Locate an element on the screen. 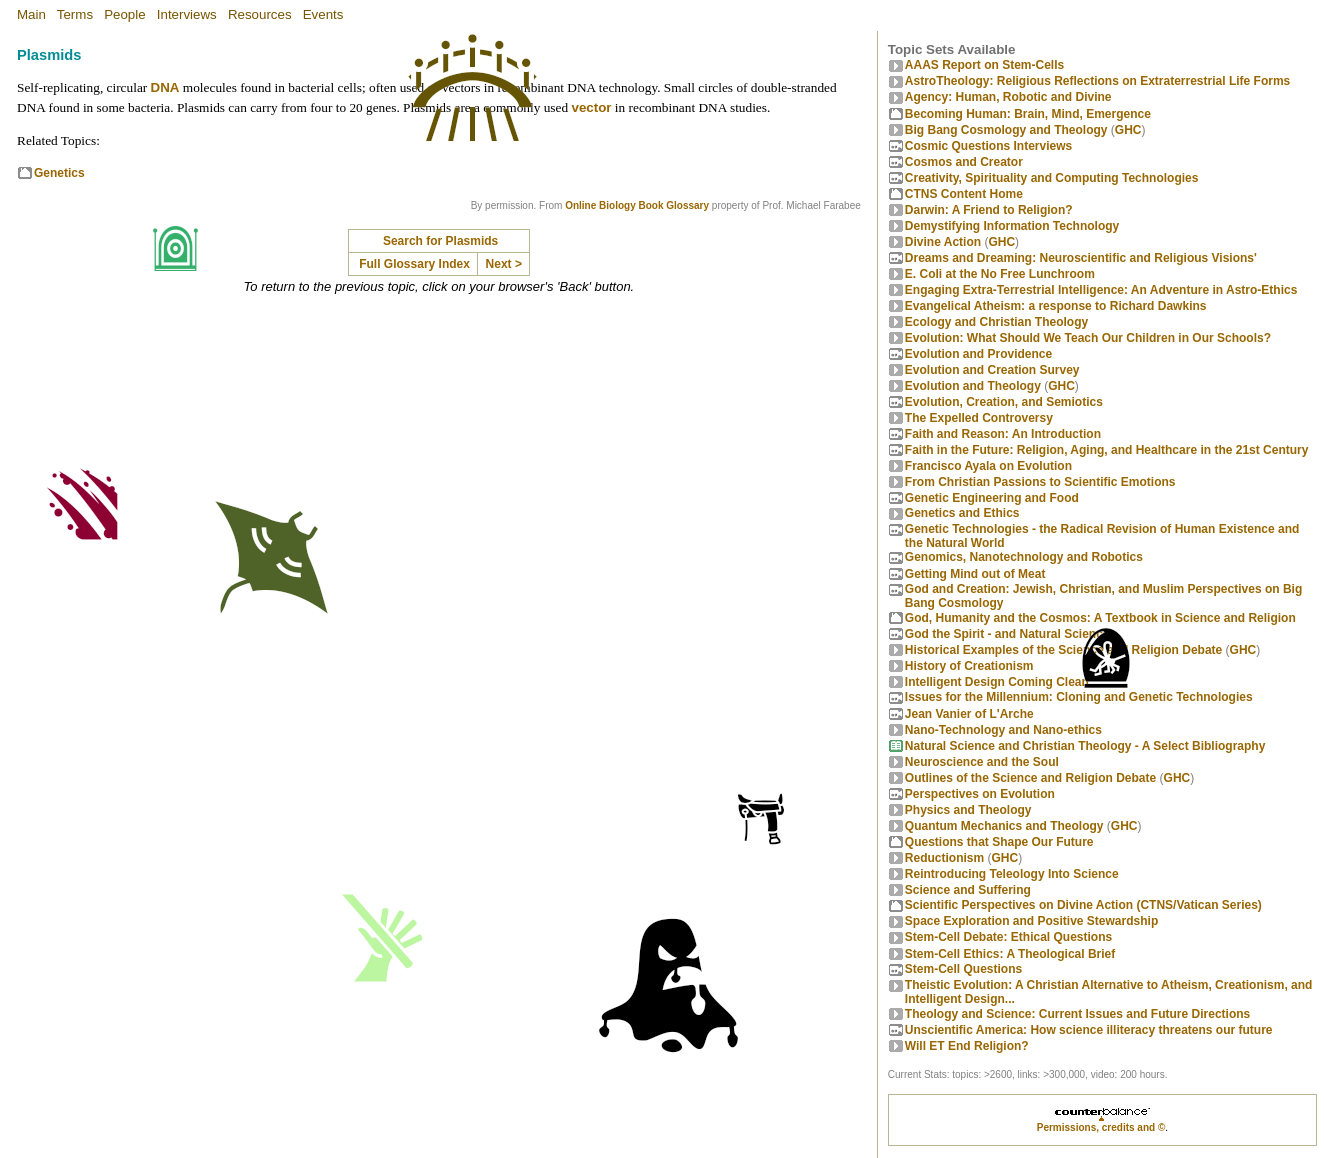 This screenshot has width=1329, height=1158. access japanese garden or zen-themed content is located at coordinates (472, 76).